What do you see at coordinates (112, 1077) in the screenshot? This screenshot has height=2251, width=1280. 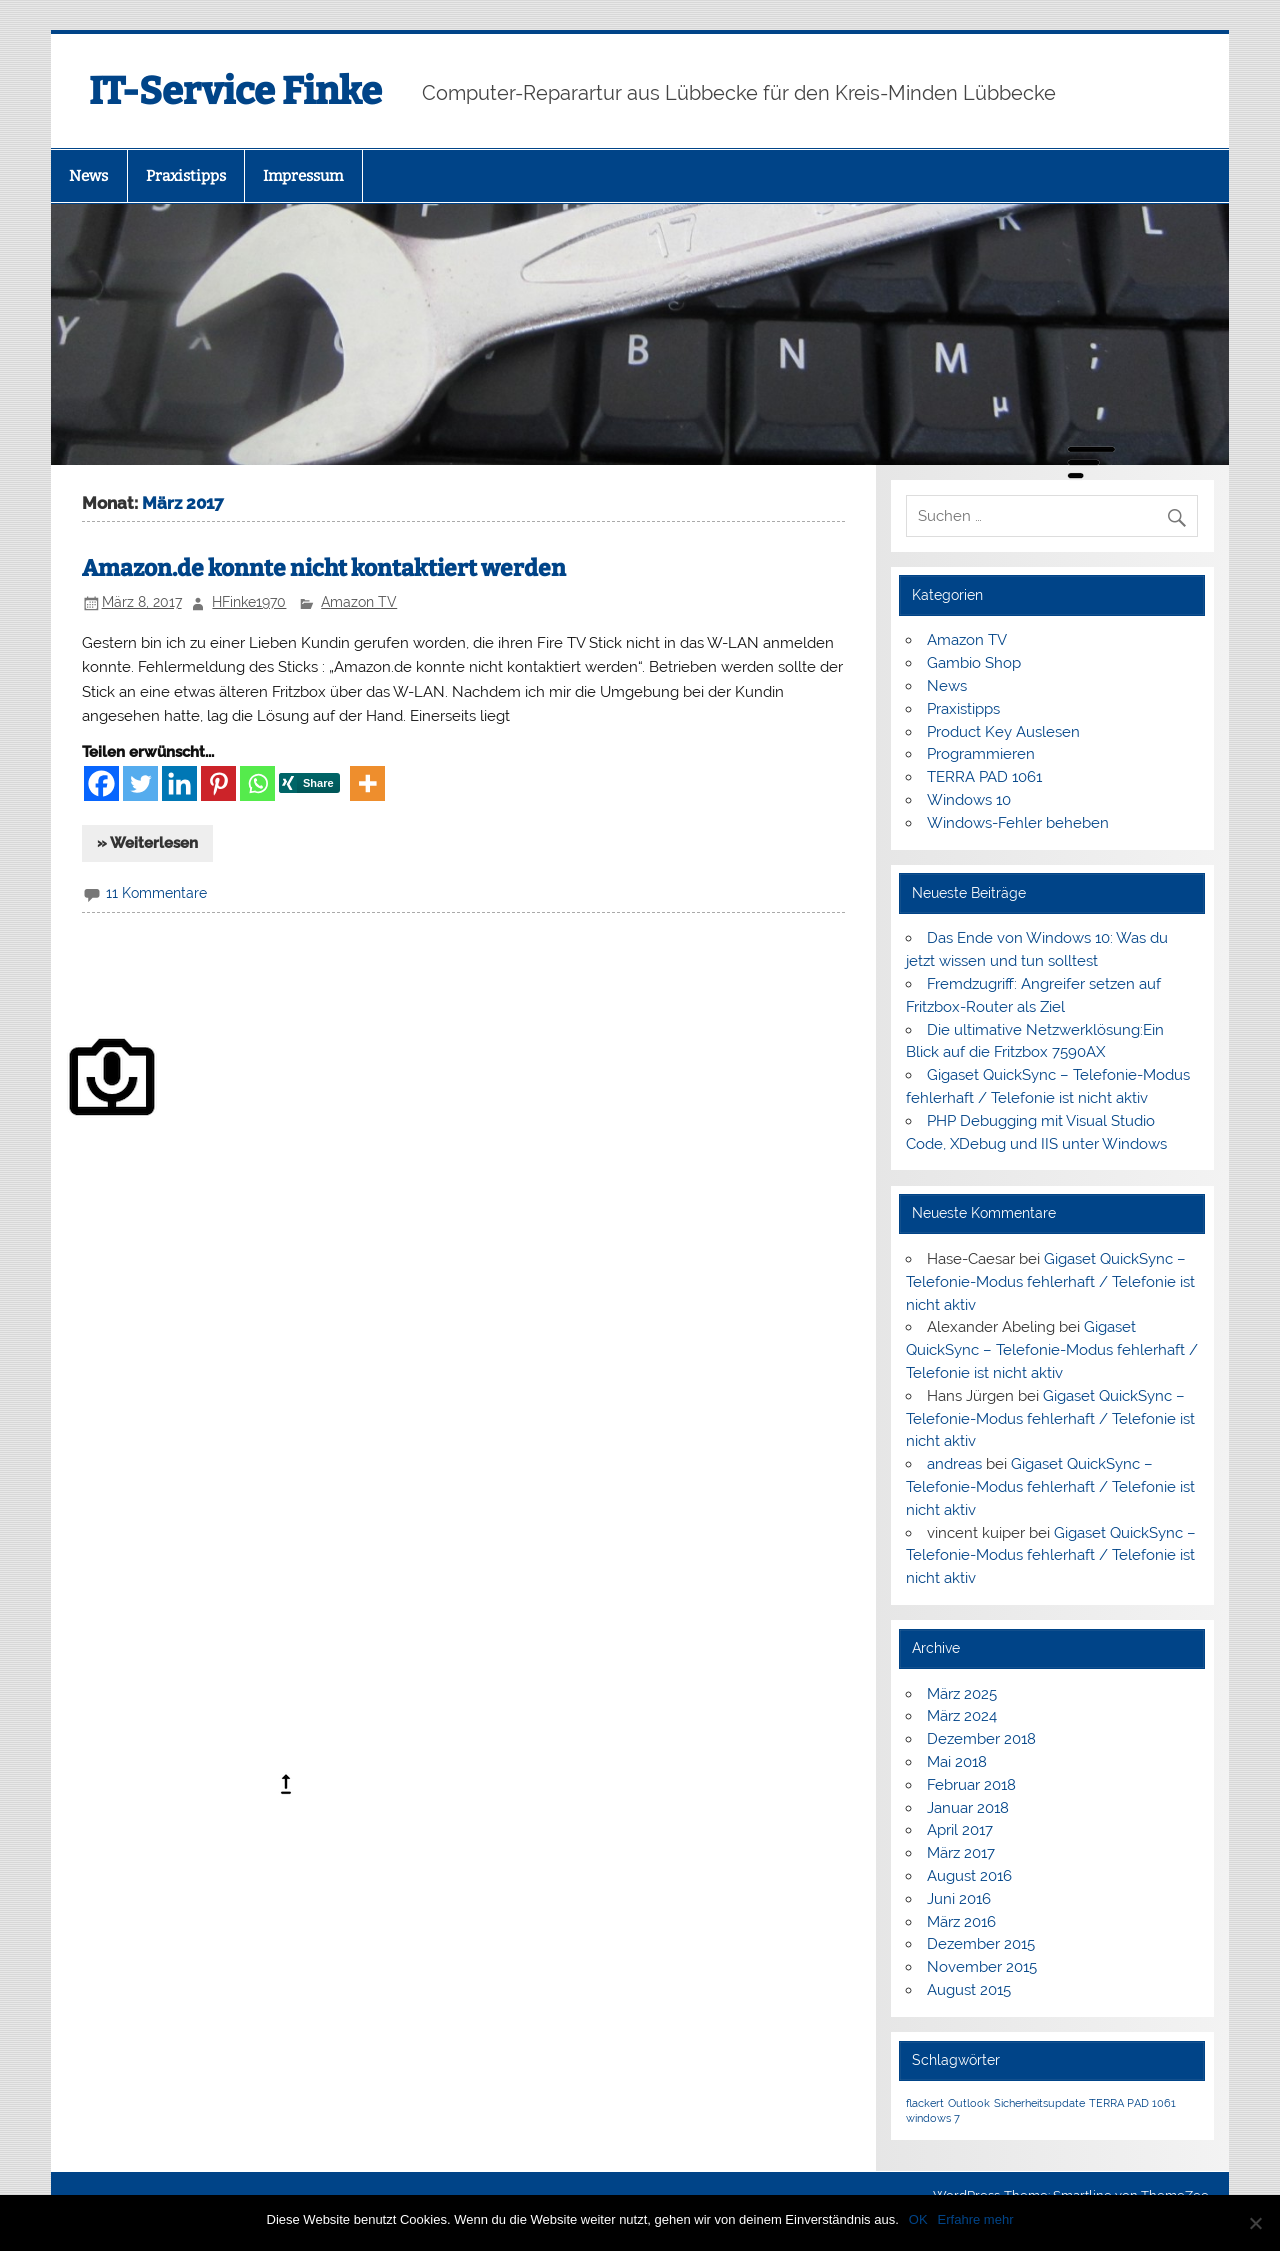 I see `manage camera and microphone permissions` at bounding box center [112, 1077].